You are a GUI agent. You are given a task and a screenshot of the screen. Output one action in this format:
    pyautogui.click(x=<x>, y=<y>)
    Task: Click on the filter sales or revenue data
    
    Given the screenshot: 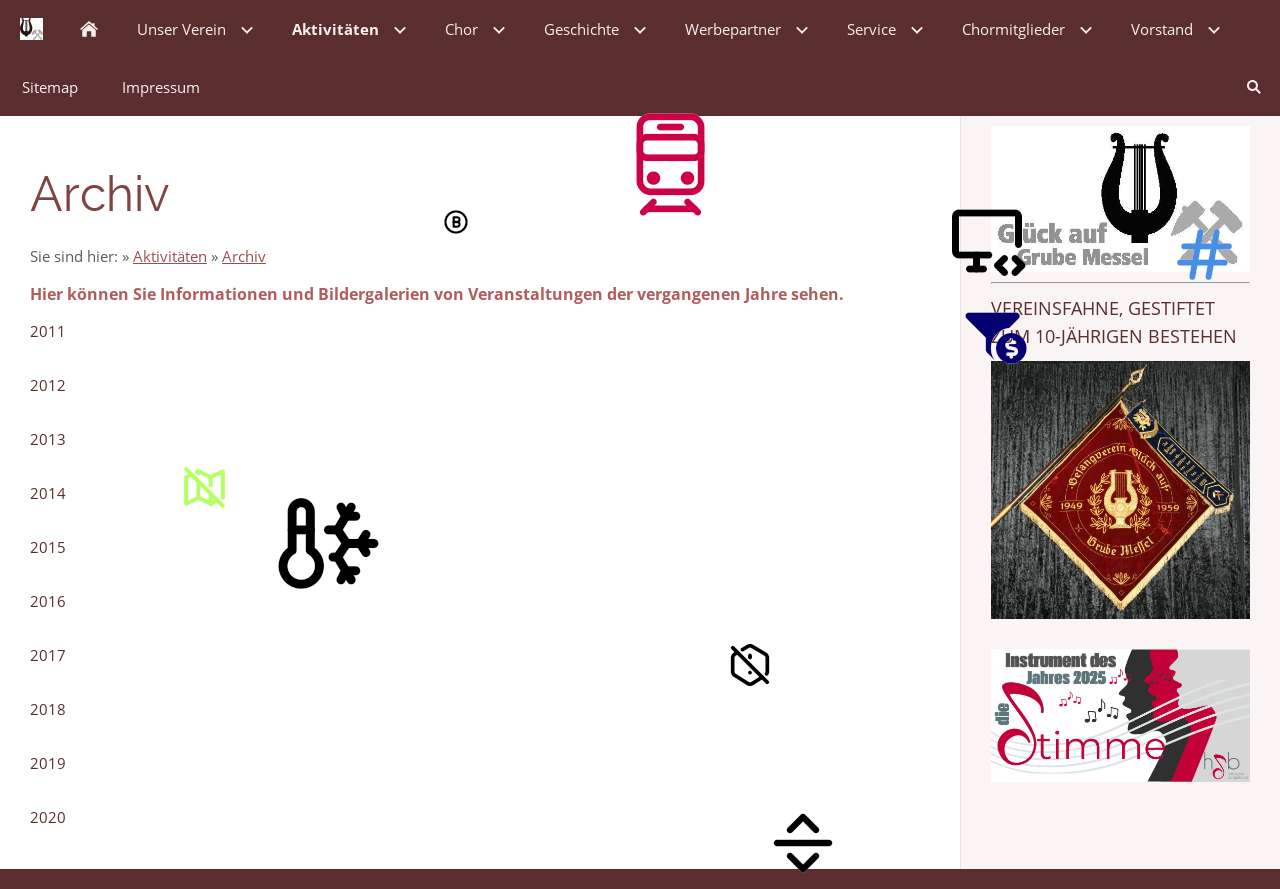 What is the action you would take?
    pyautogui.click(x=996, y=333)
    